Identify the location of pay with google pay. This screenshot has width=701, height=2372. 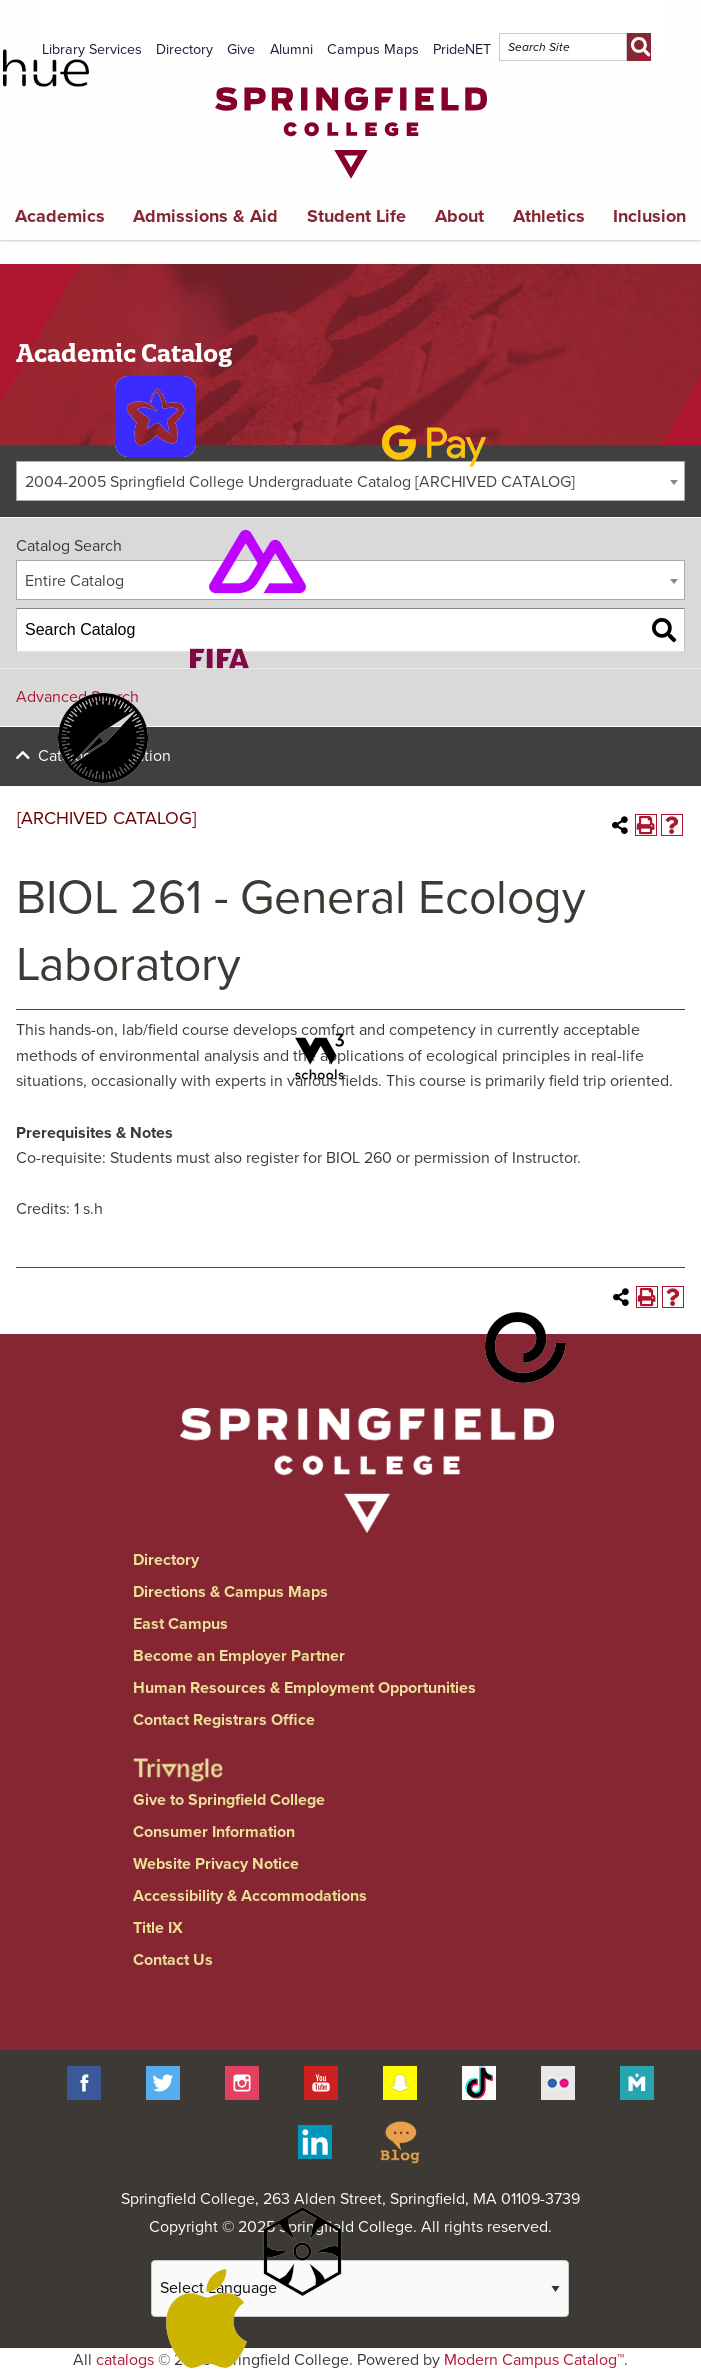
(434, 446).